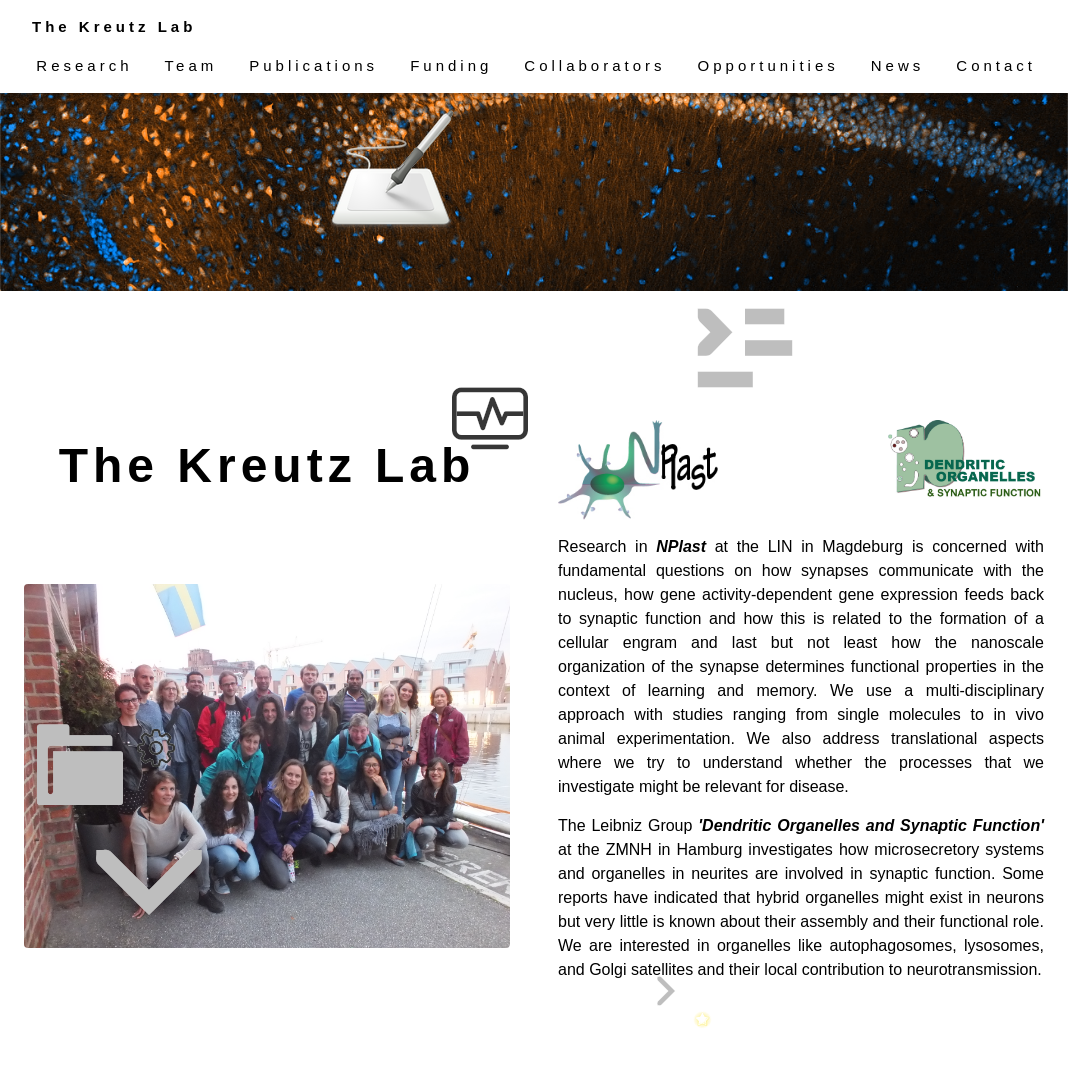 The height and width of the screenshot is (1073, 1068). What do you see at coordinates (702, 1020) in the screenshot?
I see `indicates a new or recently added item` at bounding box center [702, 1020].